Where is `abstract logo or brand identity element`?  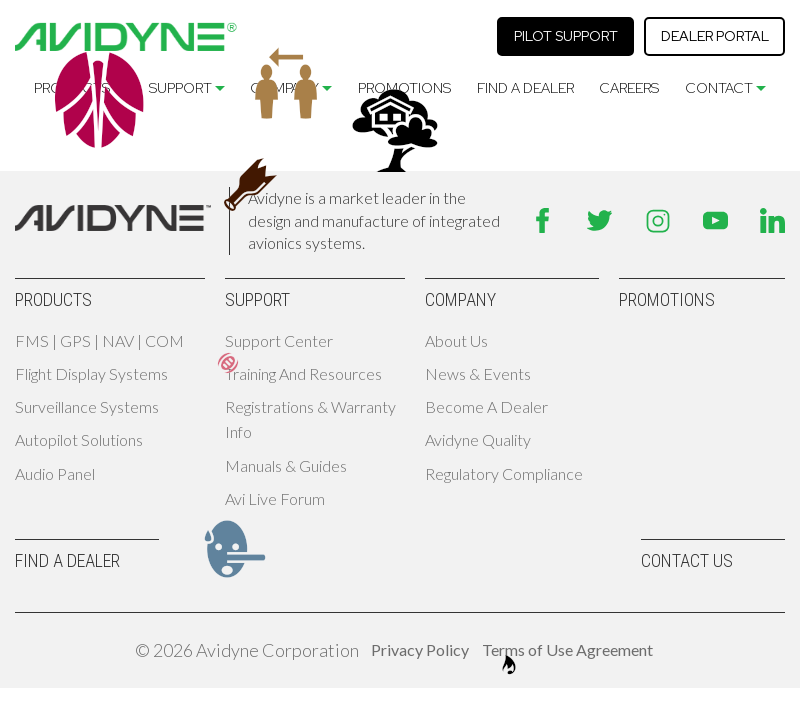 abstract logo or brand identity element is located at coordinates (228, 363).